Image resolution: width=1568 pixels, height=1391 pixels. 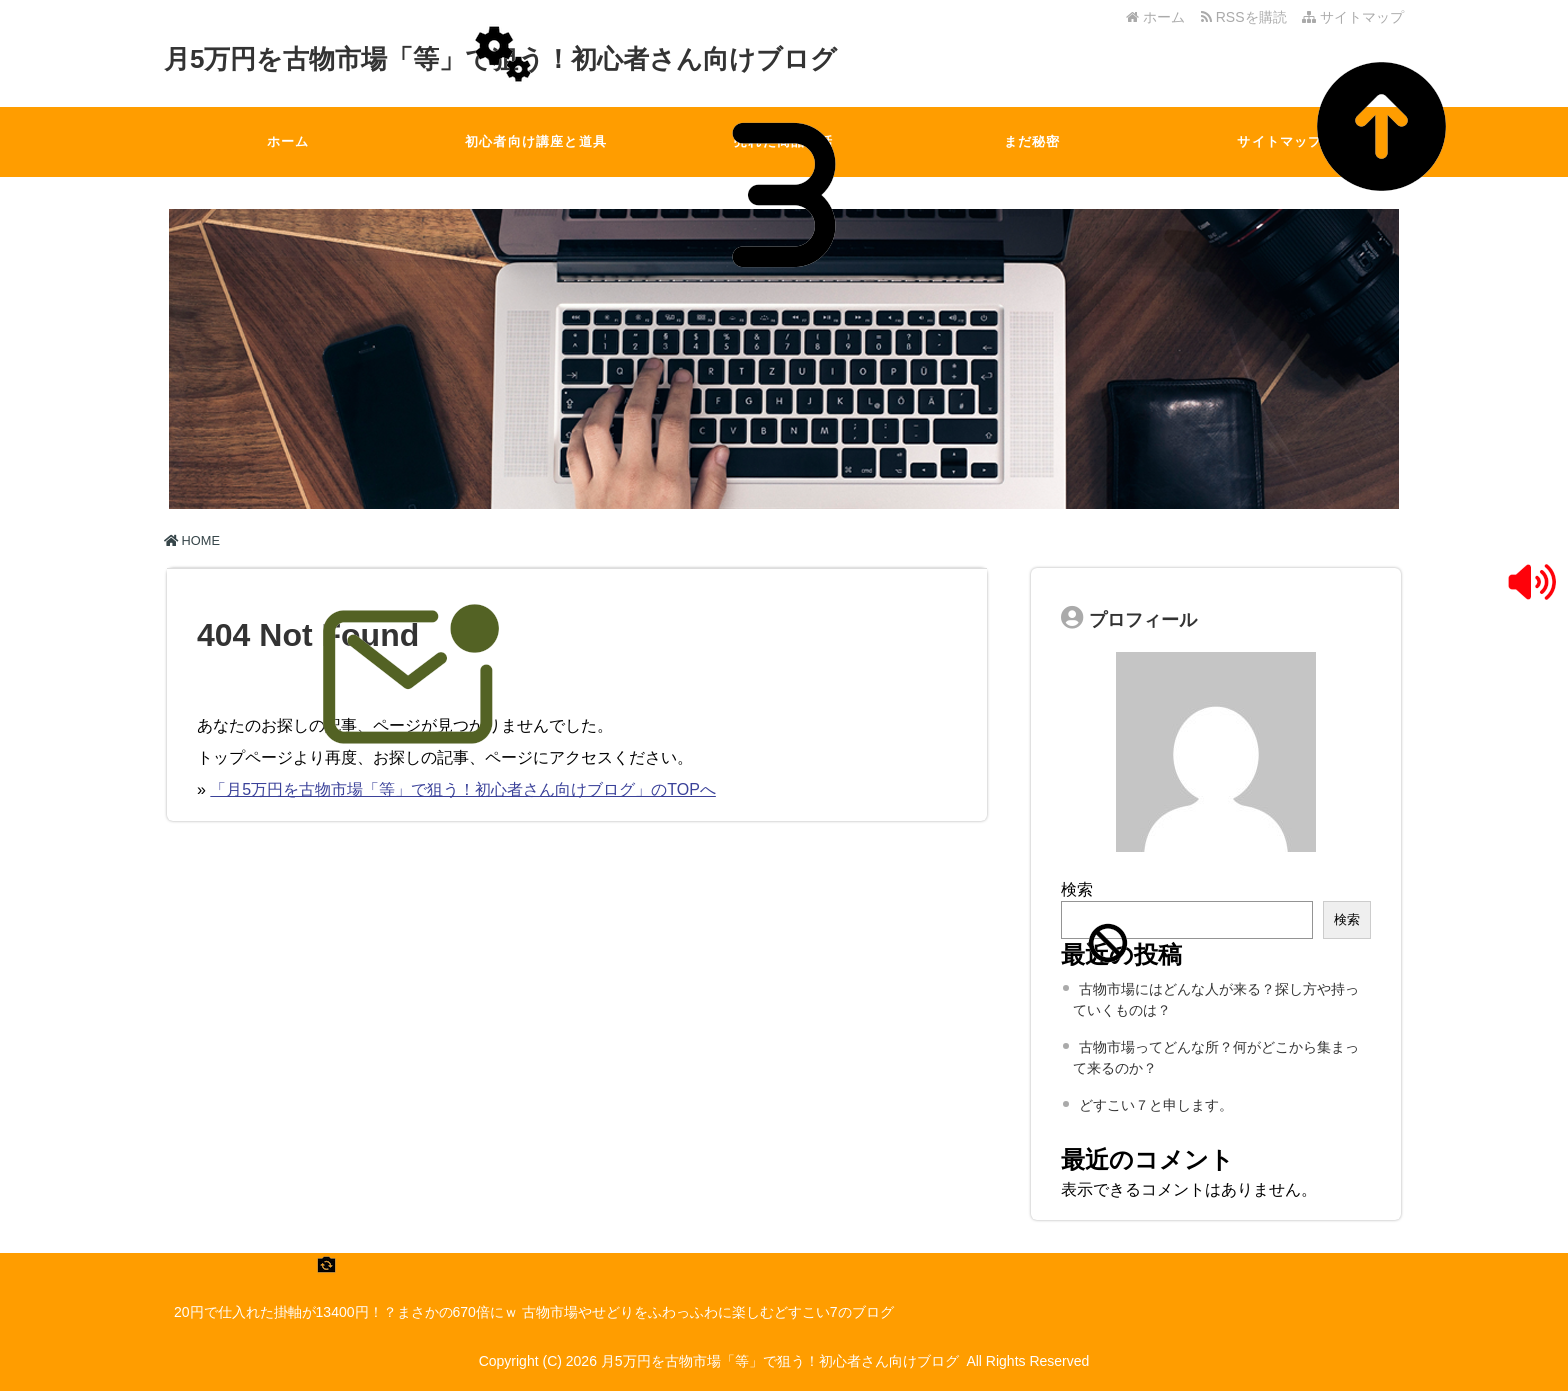 What do you see at coordinates (408, 677) in the screenshot?
I see `indicates unread email in inbox` at bounding box center [408, 677].